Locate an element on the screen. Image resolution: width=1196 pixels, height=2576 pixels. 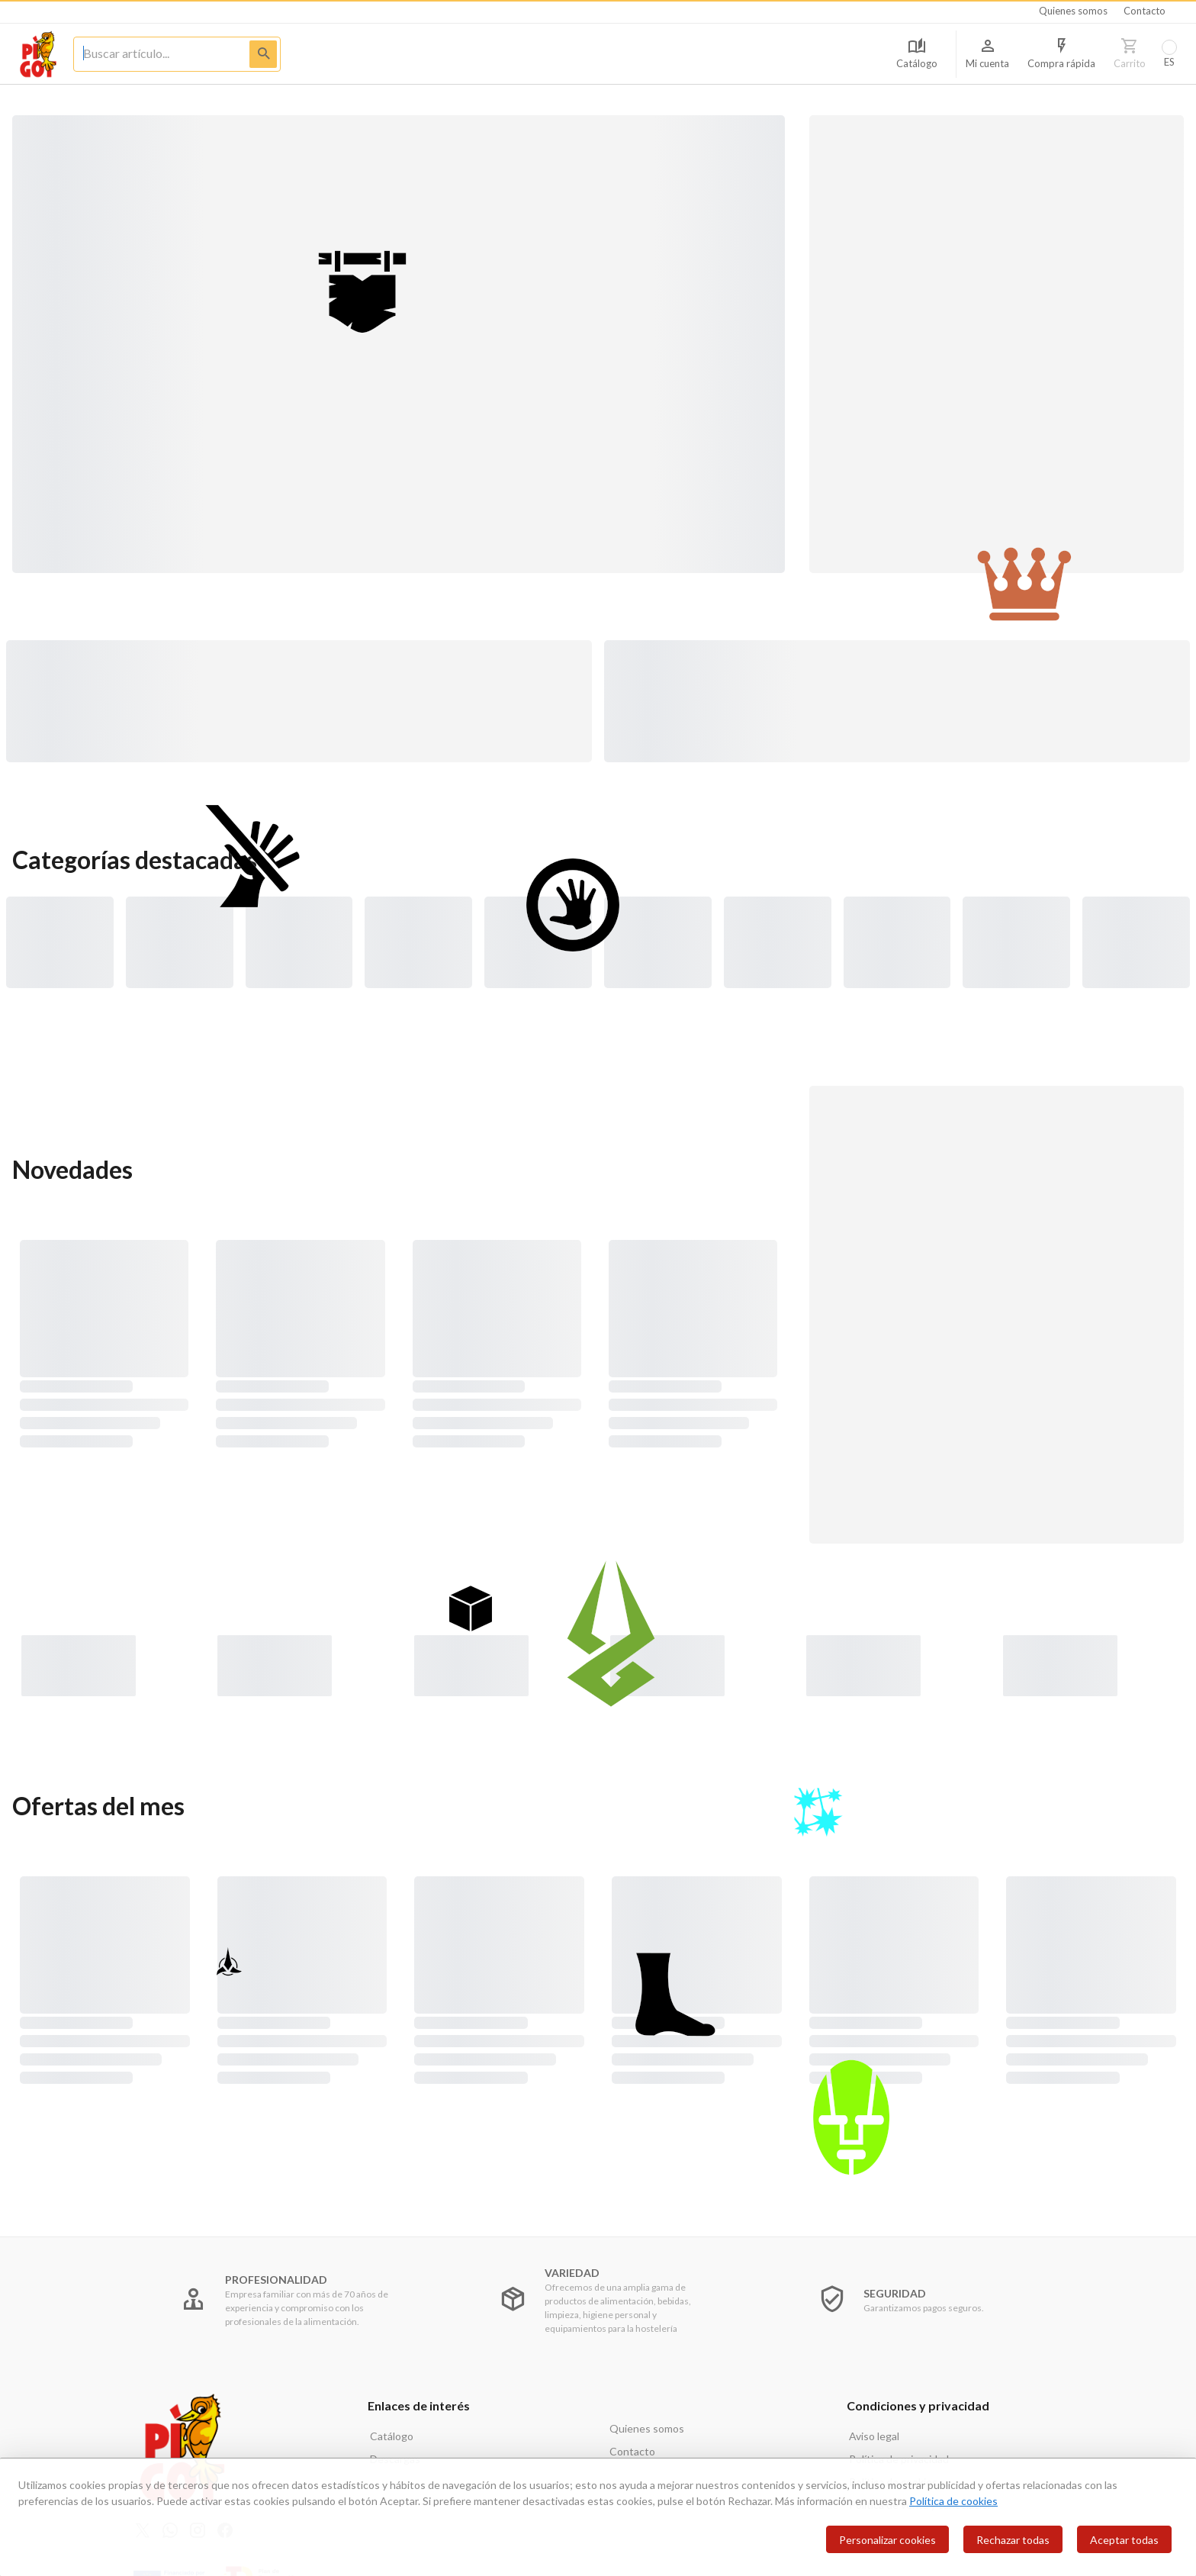
indicates an interactive or usable item is located at coordinates (573, 905).